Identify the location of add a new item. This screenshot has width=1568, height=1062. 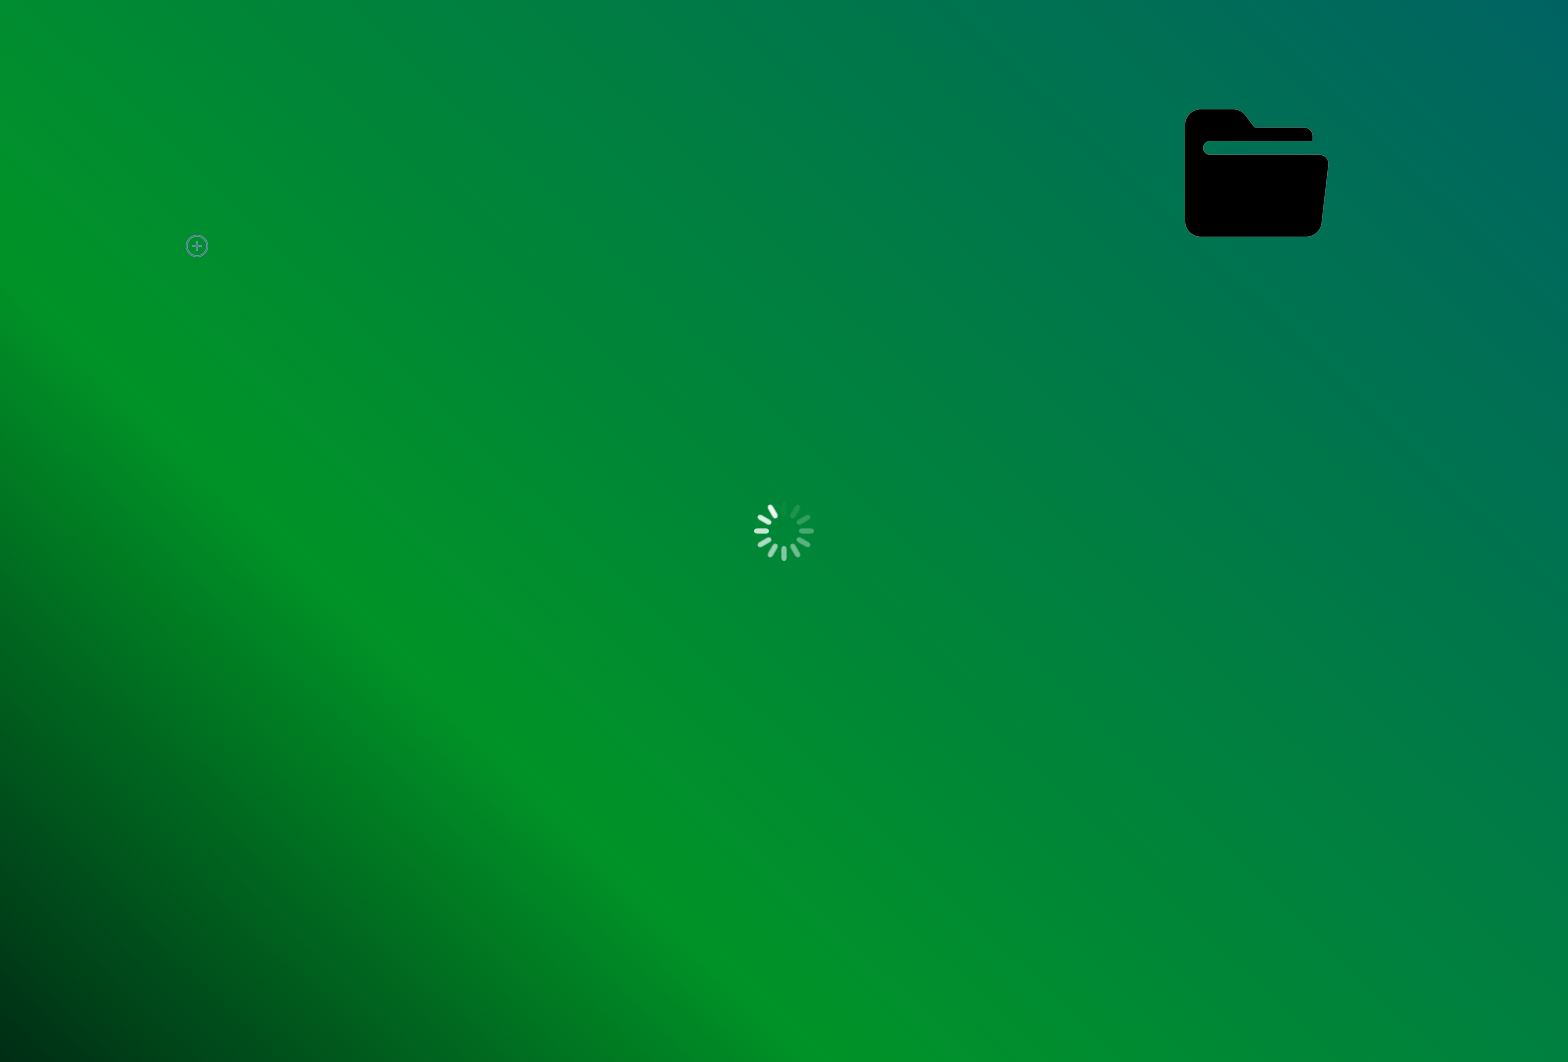
(197, 246).